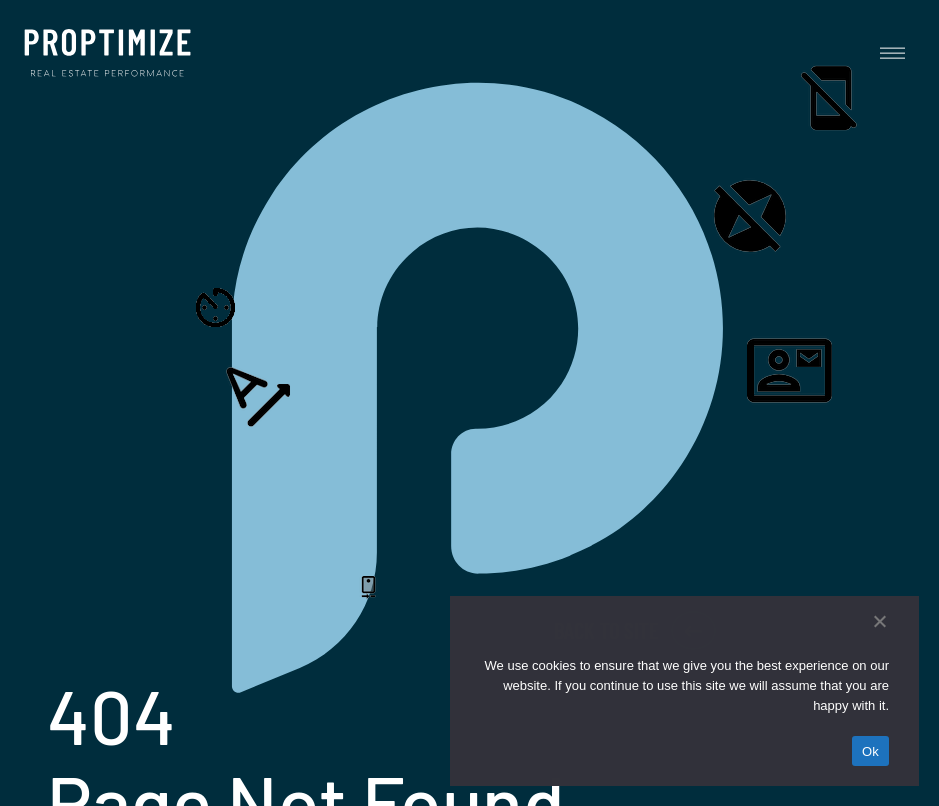 The image size is (939, 806). What do you see at coordinates (257, 395) in the screenshot?
I see `rotate text at an upward angle` at bounding box center [257, 395].